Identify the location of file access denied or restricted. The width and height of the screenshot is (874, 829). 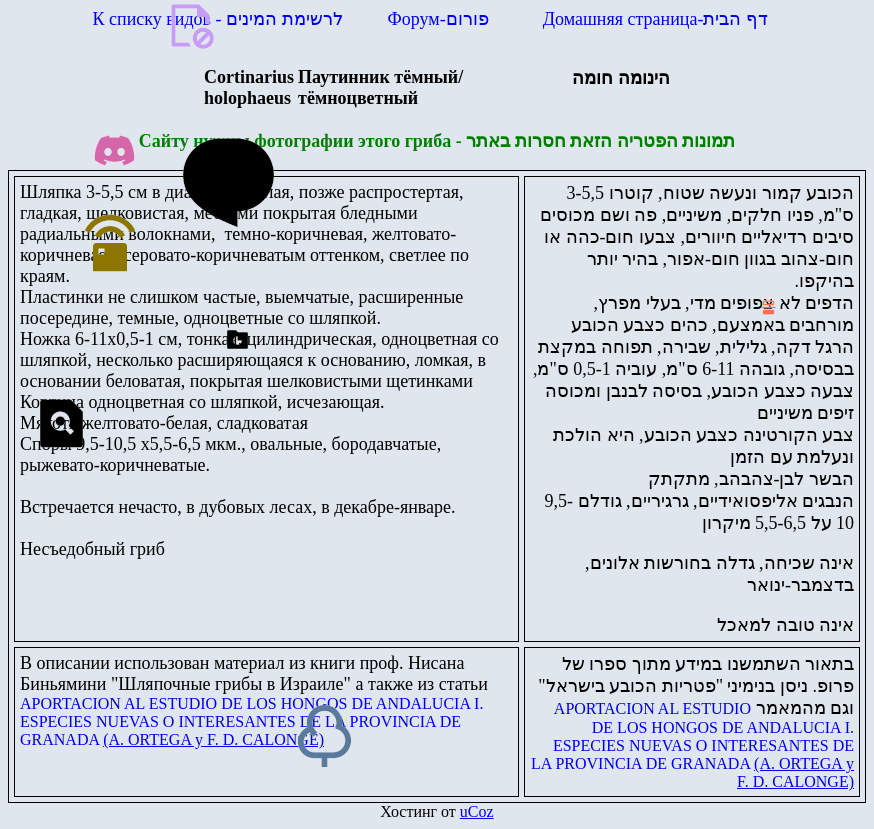
(190, 25).